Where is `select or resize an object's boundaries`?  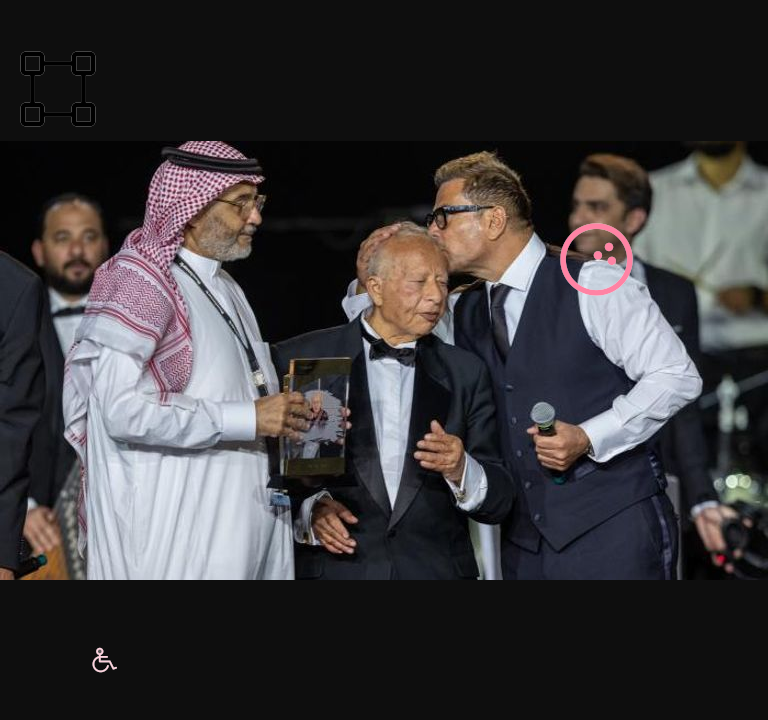
select or resize an object's boundaries is located at coordinates (58, 89).